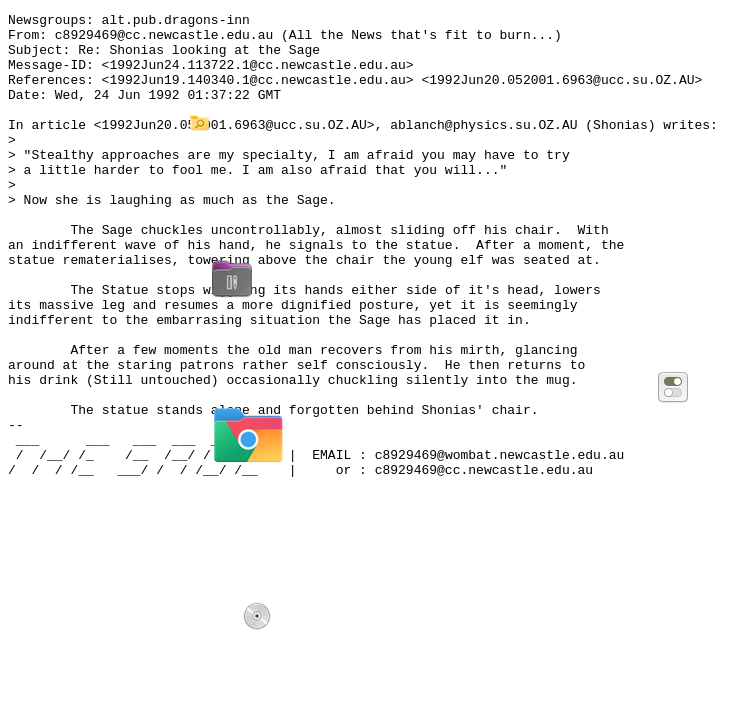 This screenshot has height=720, width=755. I want to click on open your templates folder, so click(232, 278).